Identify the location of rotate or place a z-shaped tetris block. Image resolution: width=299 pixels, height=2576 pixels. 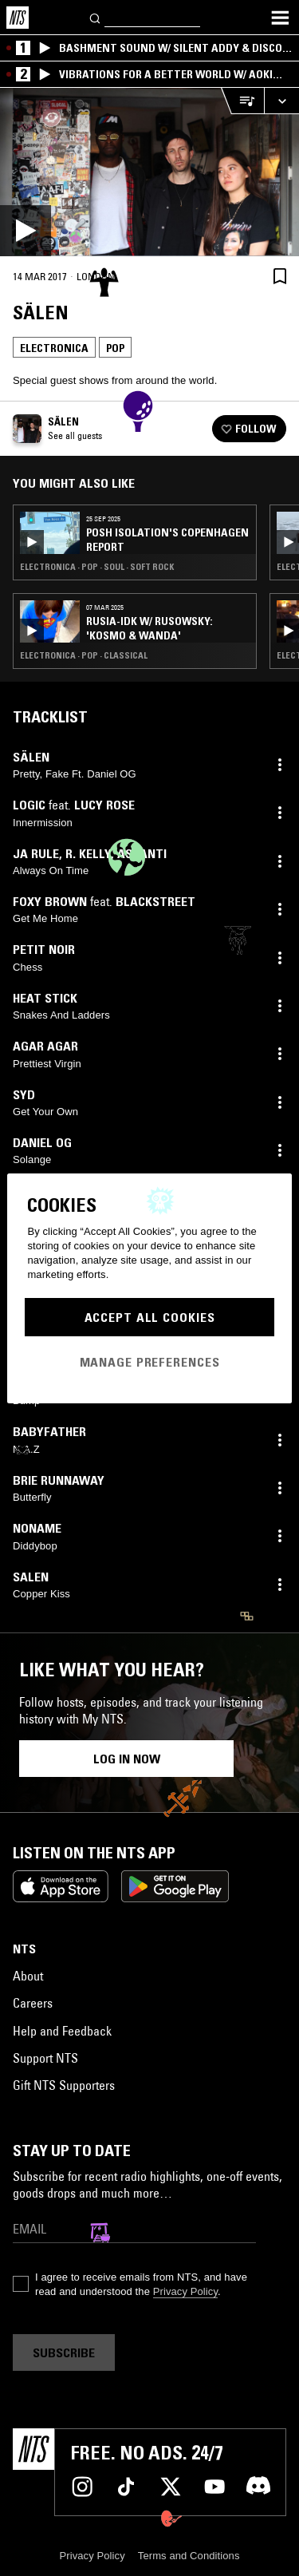
(246, 1616).